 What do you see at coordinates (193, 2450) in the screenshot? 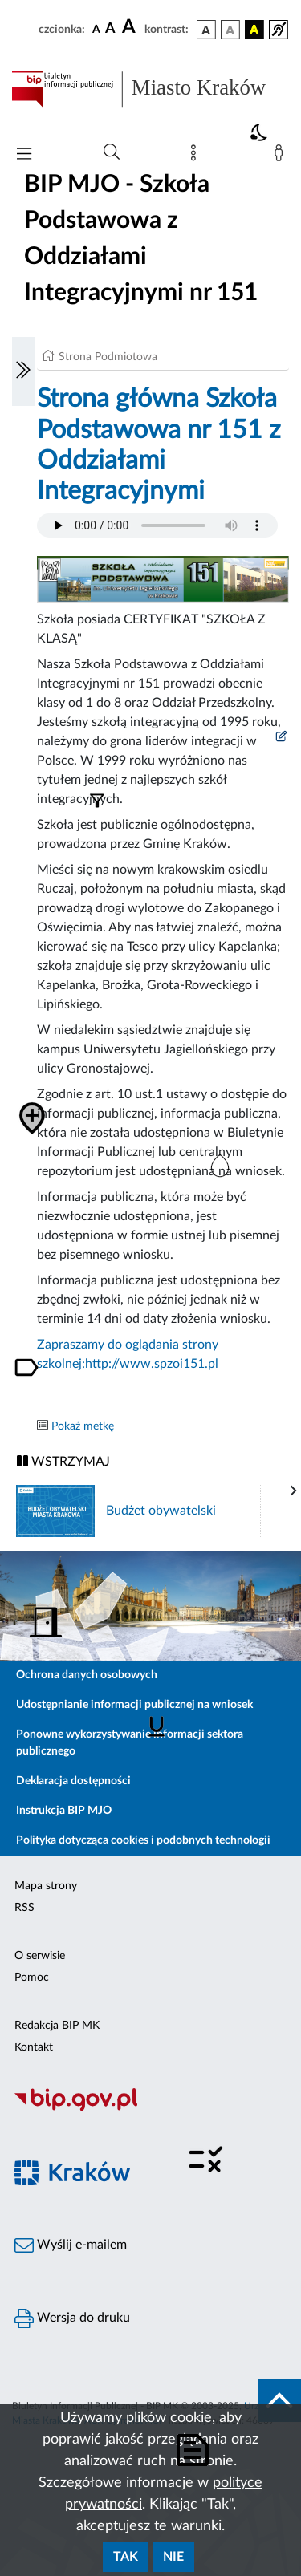
I see `view text document or note` at bounding box center [193, 2450].